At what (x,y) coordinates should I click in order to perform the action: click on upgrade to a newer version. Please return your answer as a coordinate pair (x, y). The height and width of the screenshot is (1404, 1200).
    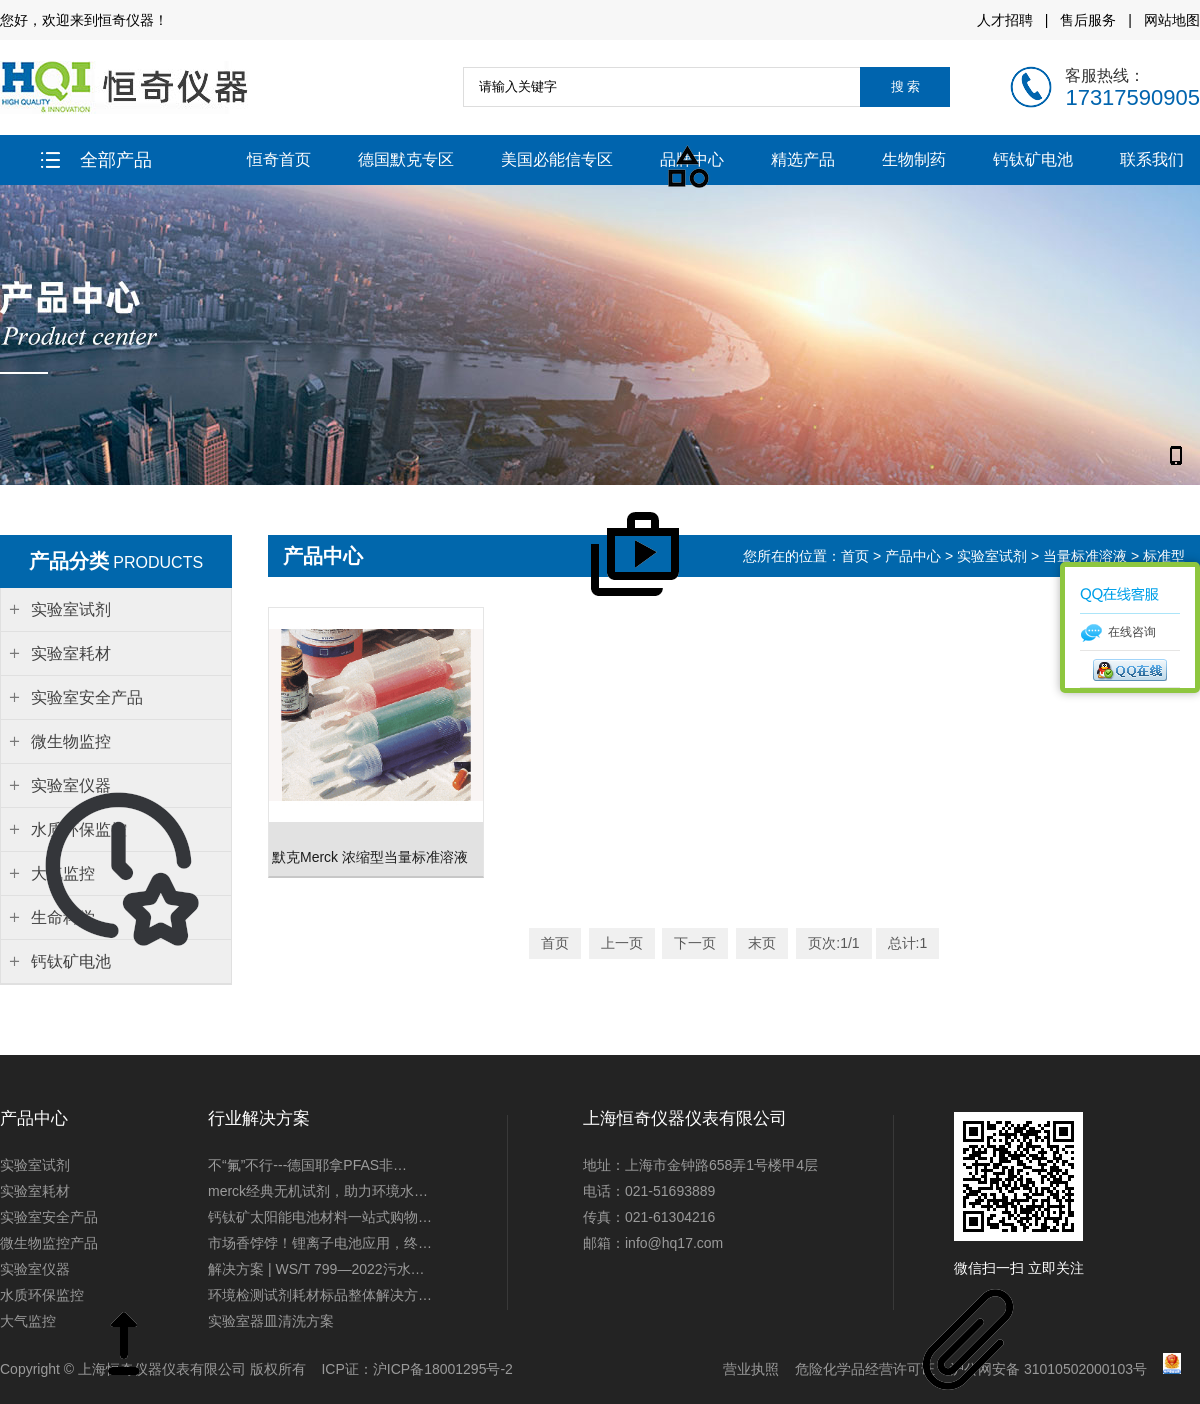
    Looking at the image, I should click on (124, 1343).